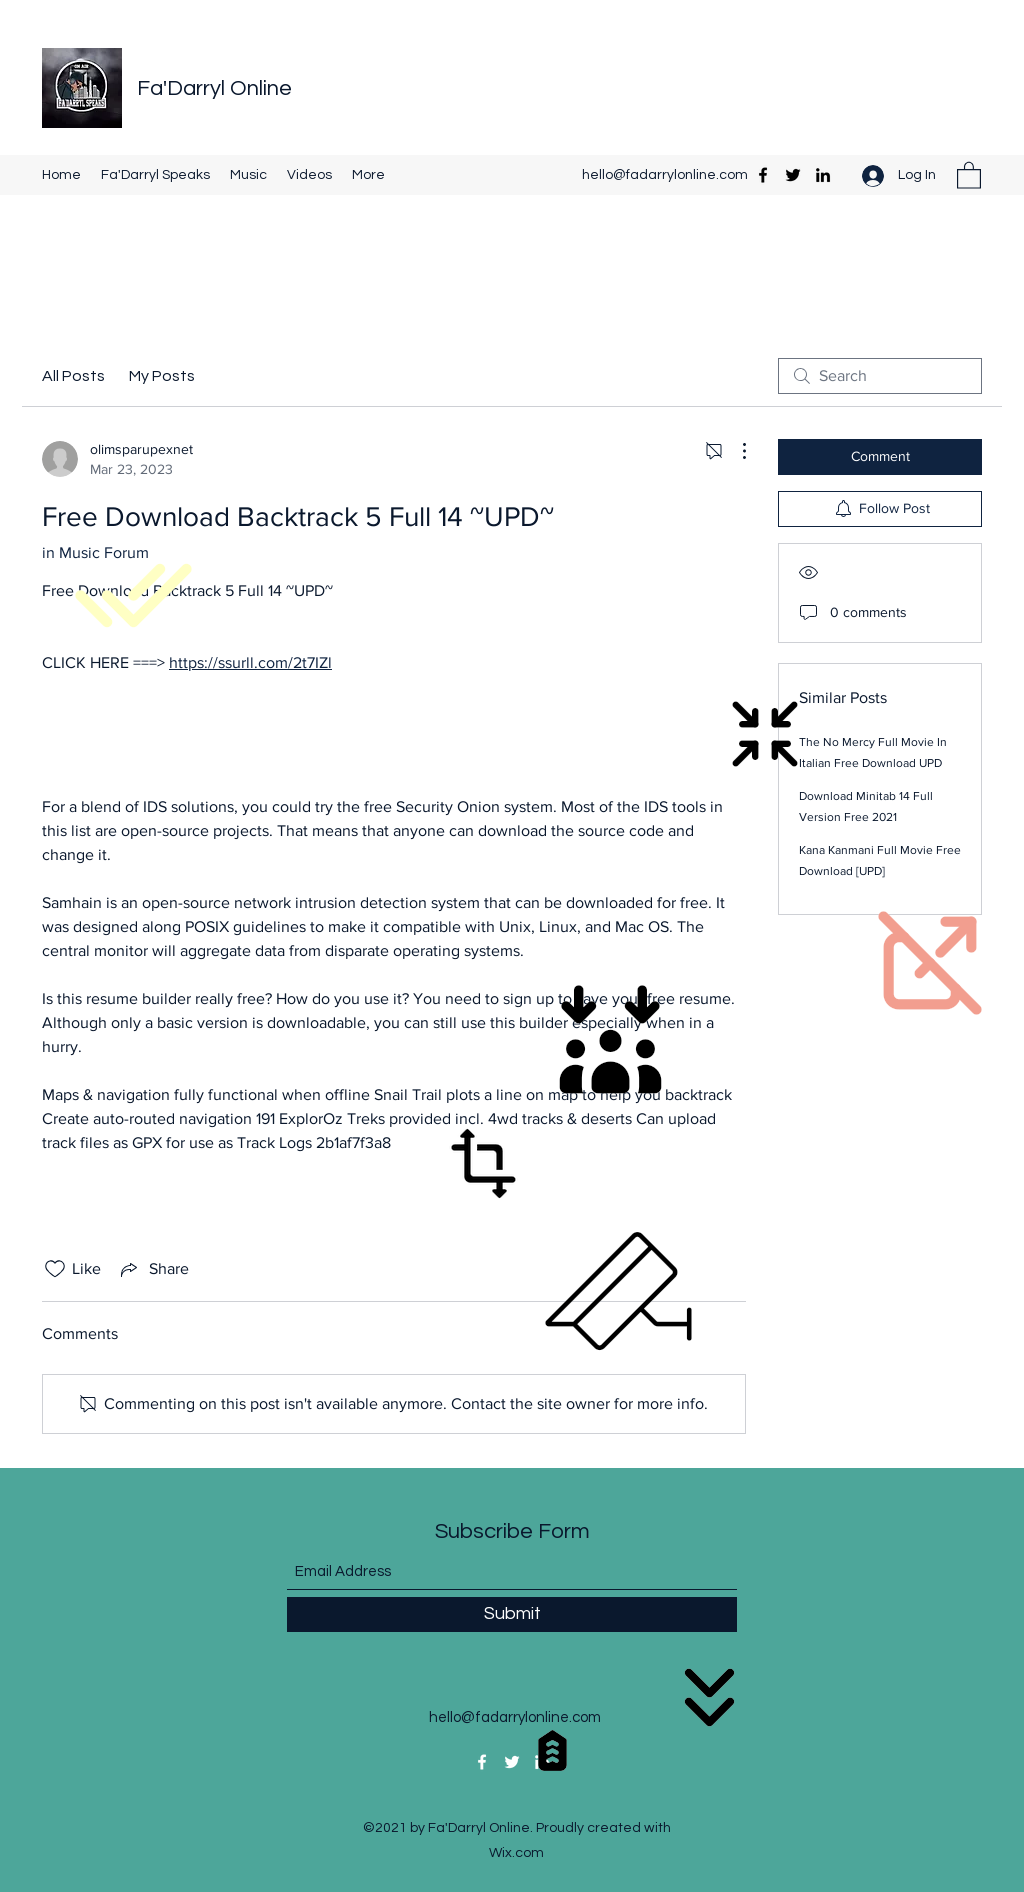 This screenshot has height=1892, width=1024. Describe the element at coordinates (930, 963) in the screenshot. I see `external link disabled or unavailable` at that location.